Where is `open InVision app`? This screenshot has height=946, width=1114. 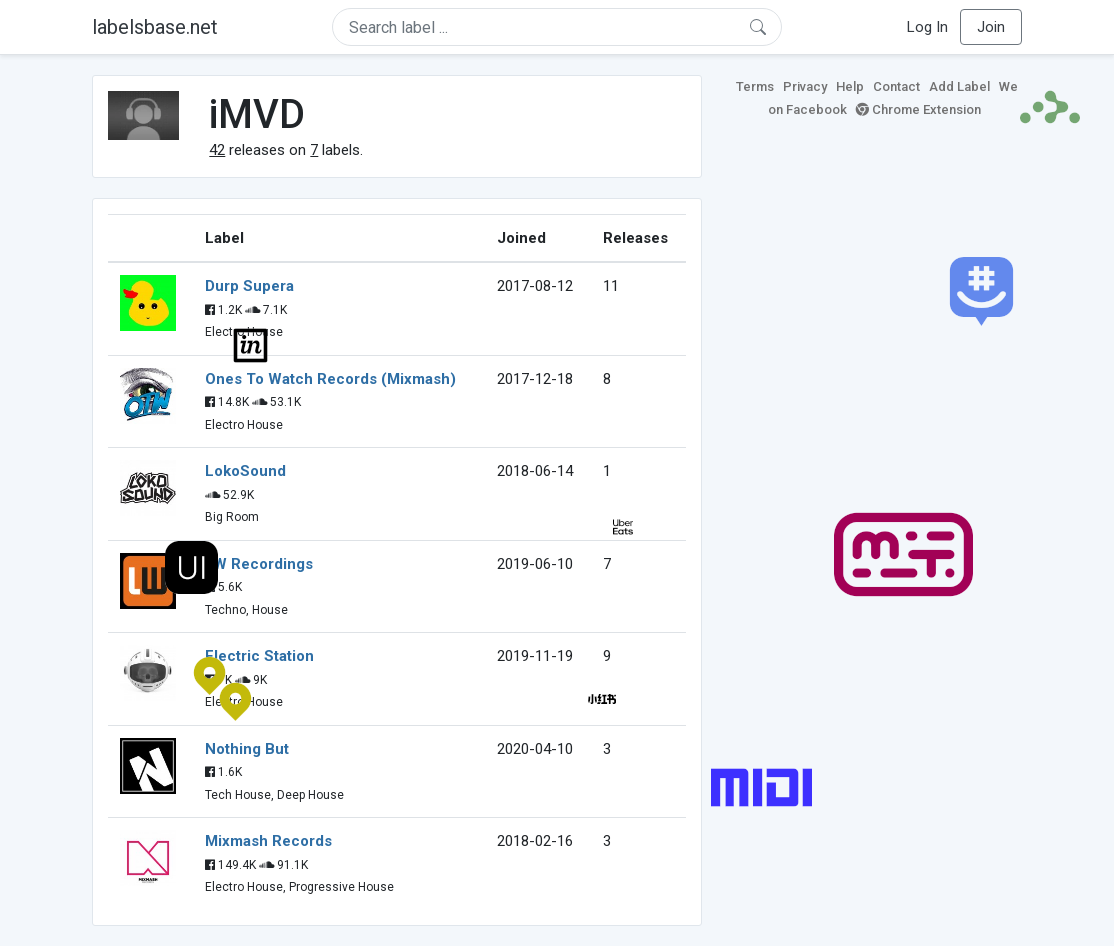
open InVision app is located at coordinates (250, 345).